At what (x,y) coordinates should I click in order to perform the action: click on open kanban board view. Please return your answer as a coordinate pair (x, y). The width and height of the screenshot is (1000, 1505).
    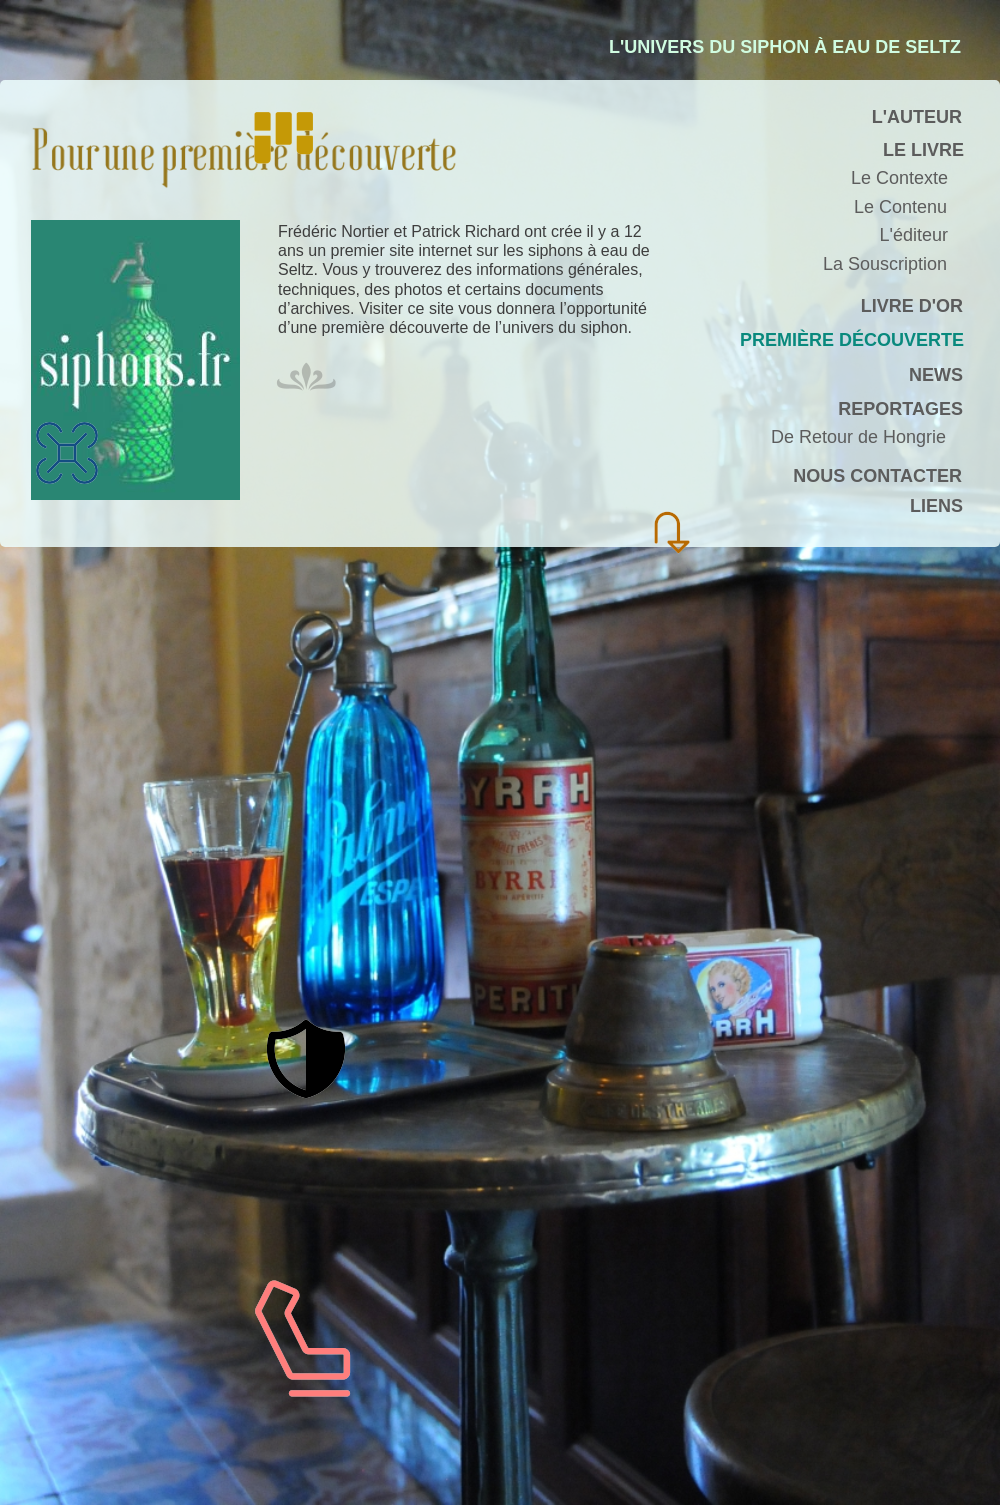
    Looking at the image, I should click on (282, 135).